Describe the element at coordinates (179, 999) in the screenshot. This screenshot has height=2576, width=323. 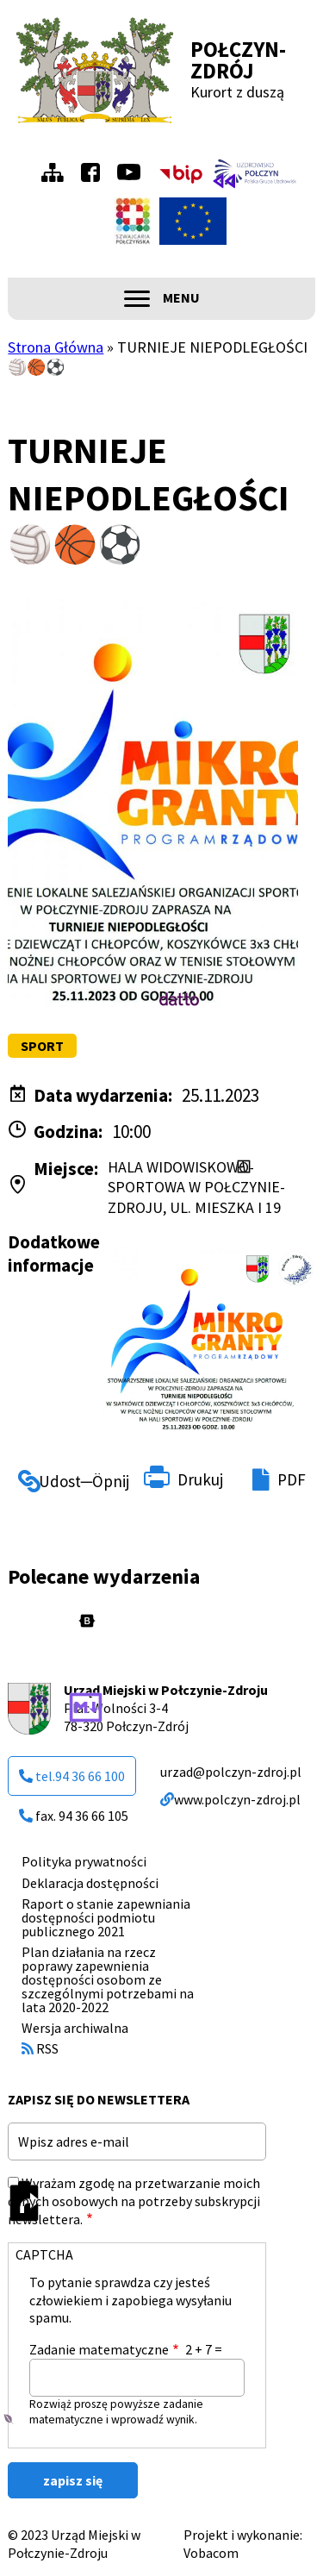
I see `datto company logo` at that location.